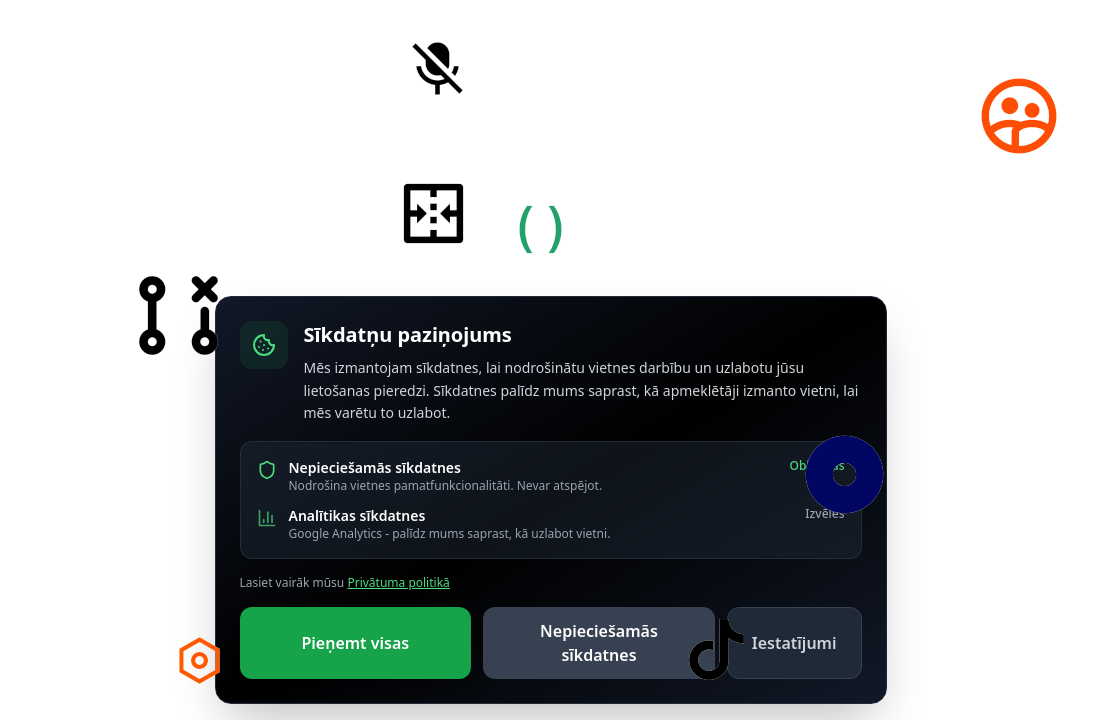 The image size is (1101, 720). What do you see at coordinates (178, 315) in the screenshot?
I see `close or cancel a pull request` at bounding box center [178, 315].